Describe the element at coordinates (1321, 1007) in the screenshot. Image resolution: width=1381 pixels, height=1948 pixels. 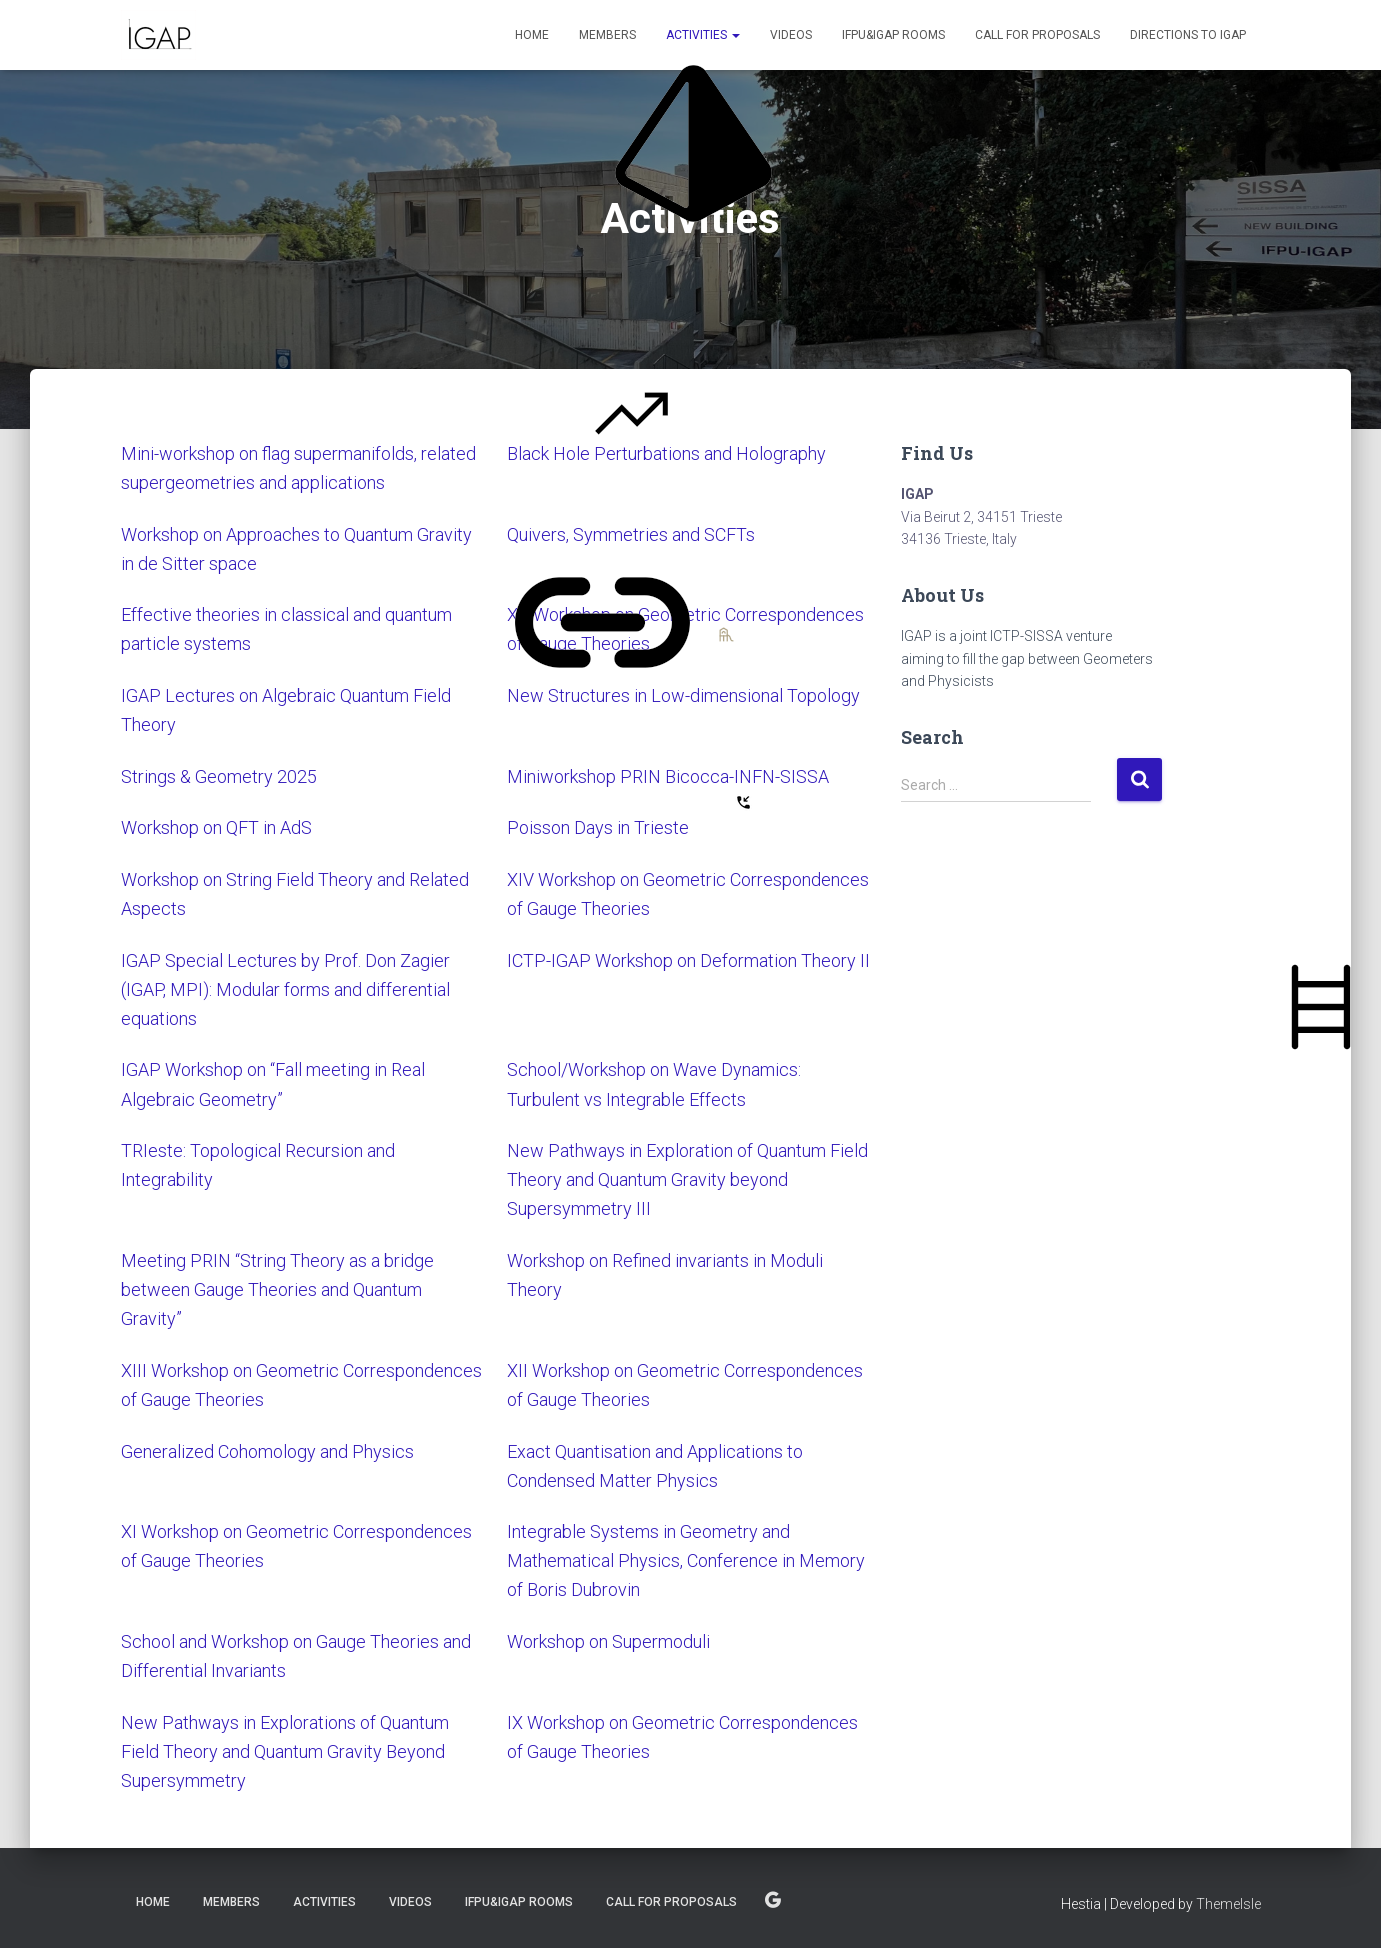
I see `access step-by-step instructions or tutorials` at that location.